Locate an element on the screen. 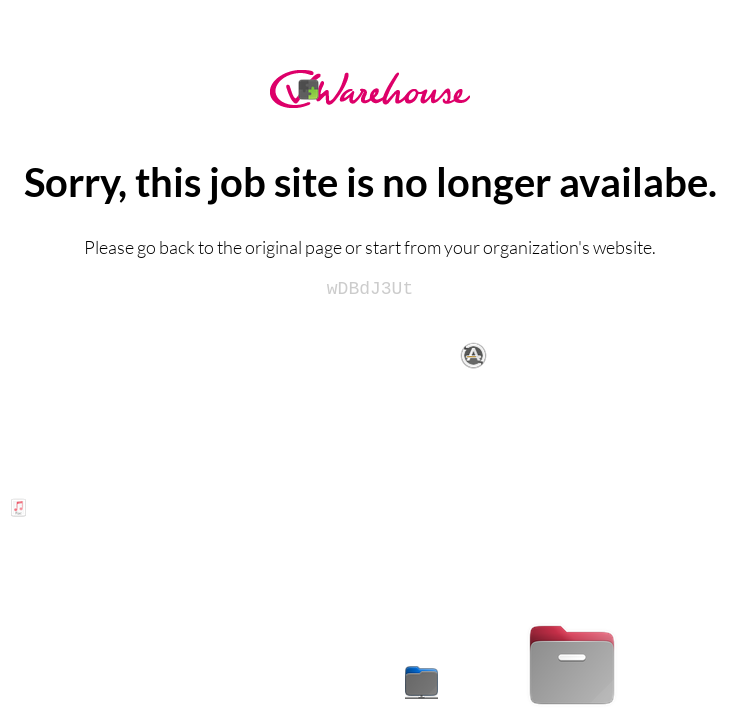 This screenshot has height=720, width=740. a flac audio file is located at coordinates (18, 507).